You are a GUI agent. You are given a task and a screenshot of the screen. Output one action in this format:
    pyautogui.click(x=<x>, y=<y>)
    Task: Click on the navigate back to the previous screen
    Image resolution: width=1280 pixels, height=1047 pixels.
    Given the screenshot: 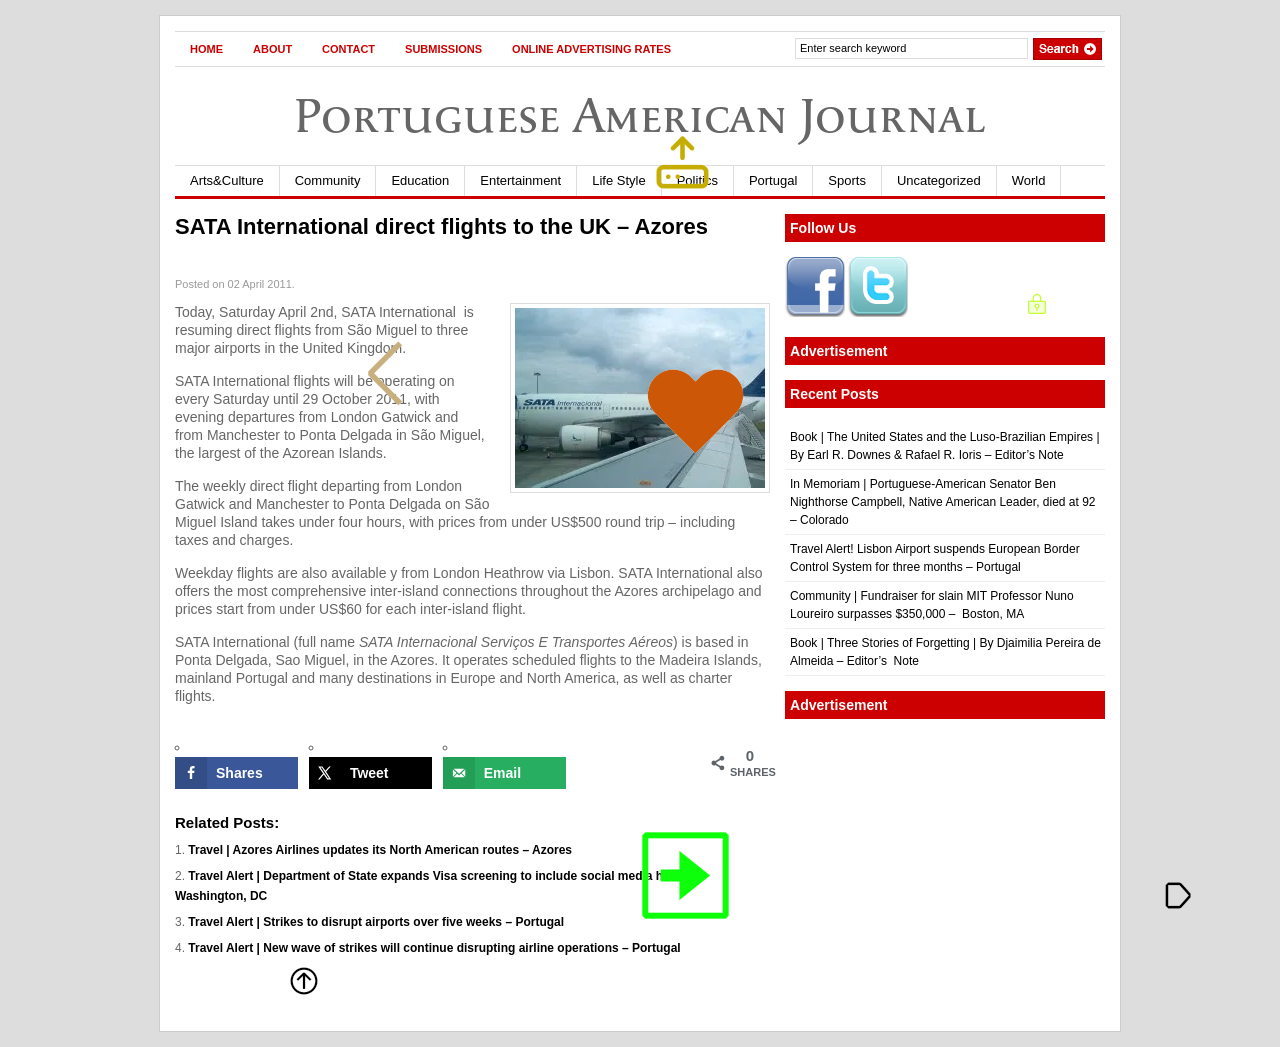 What is the action you would take?
    pyautogui.click(x=387, y=373)
    